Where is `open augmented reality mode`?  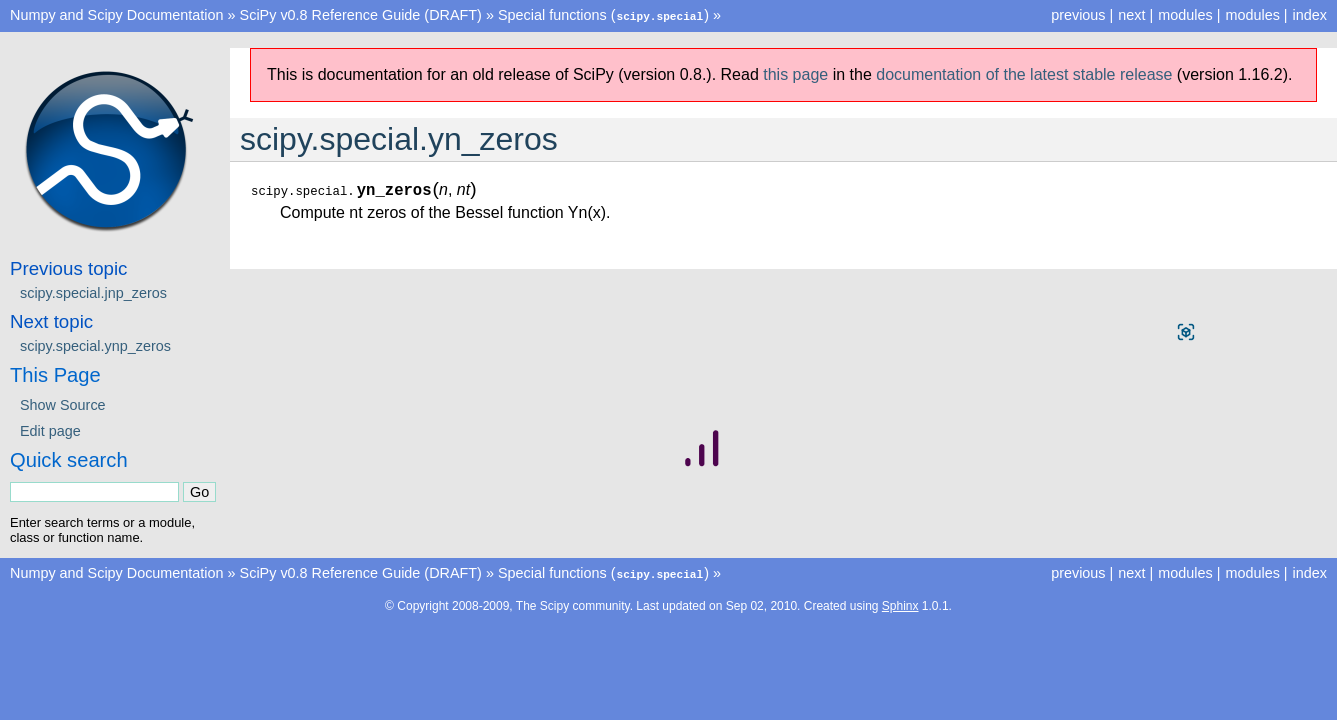 open augmented reality mode is located at coordinates (1186, 332).